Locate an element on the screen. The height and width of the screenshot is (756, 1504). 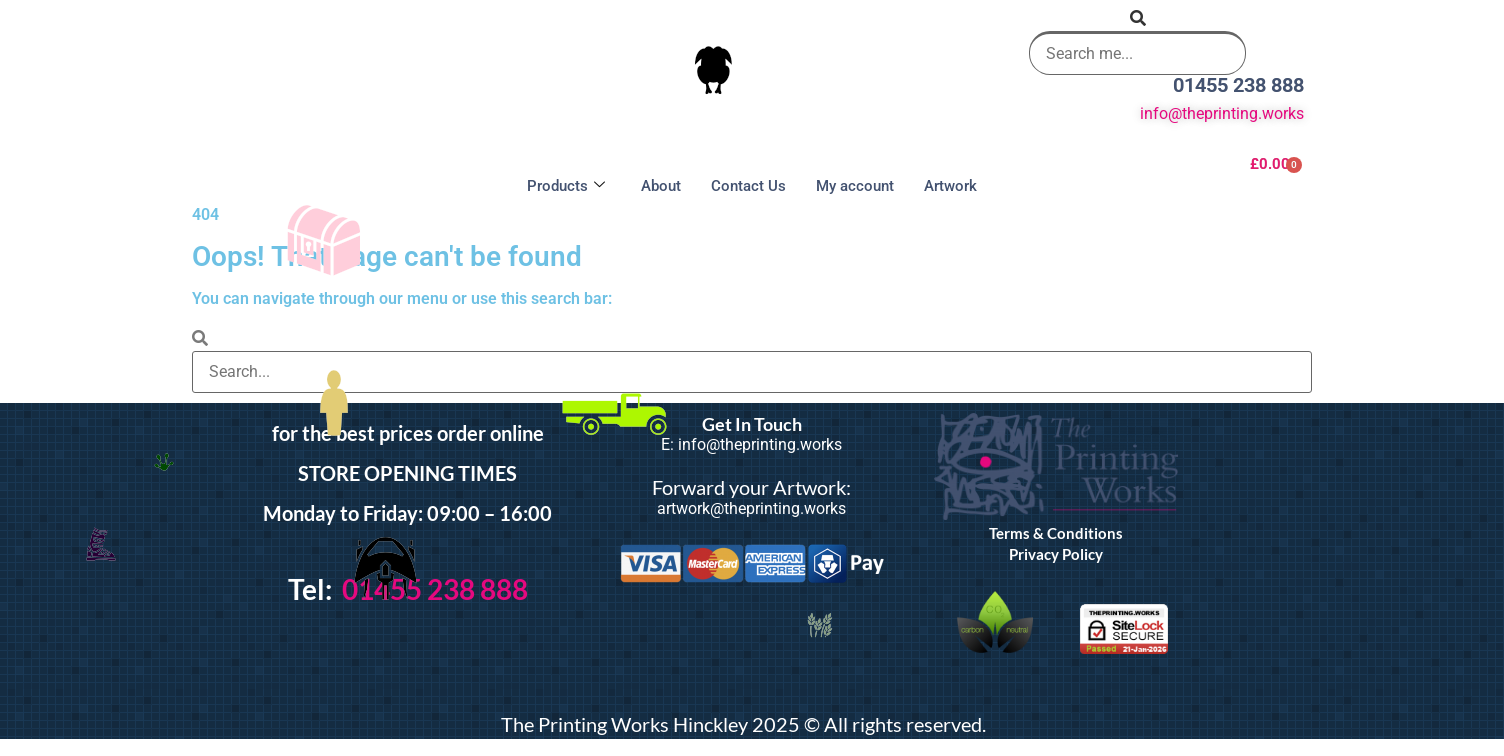
view your profile is located at coordinates (334, 403).